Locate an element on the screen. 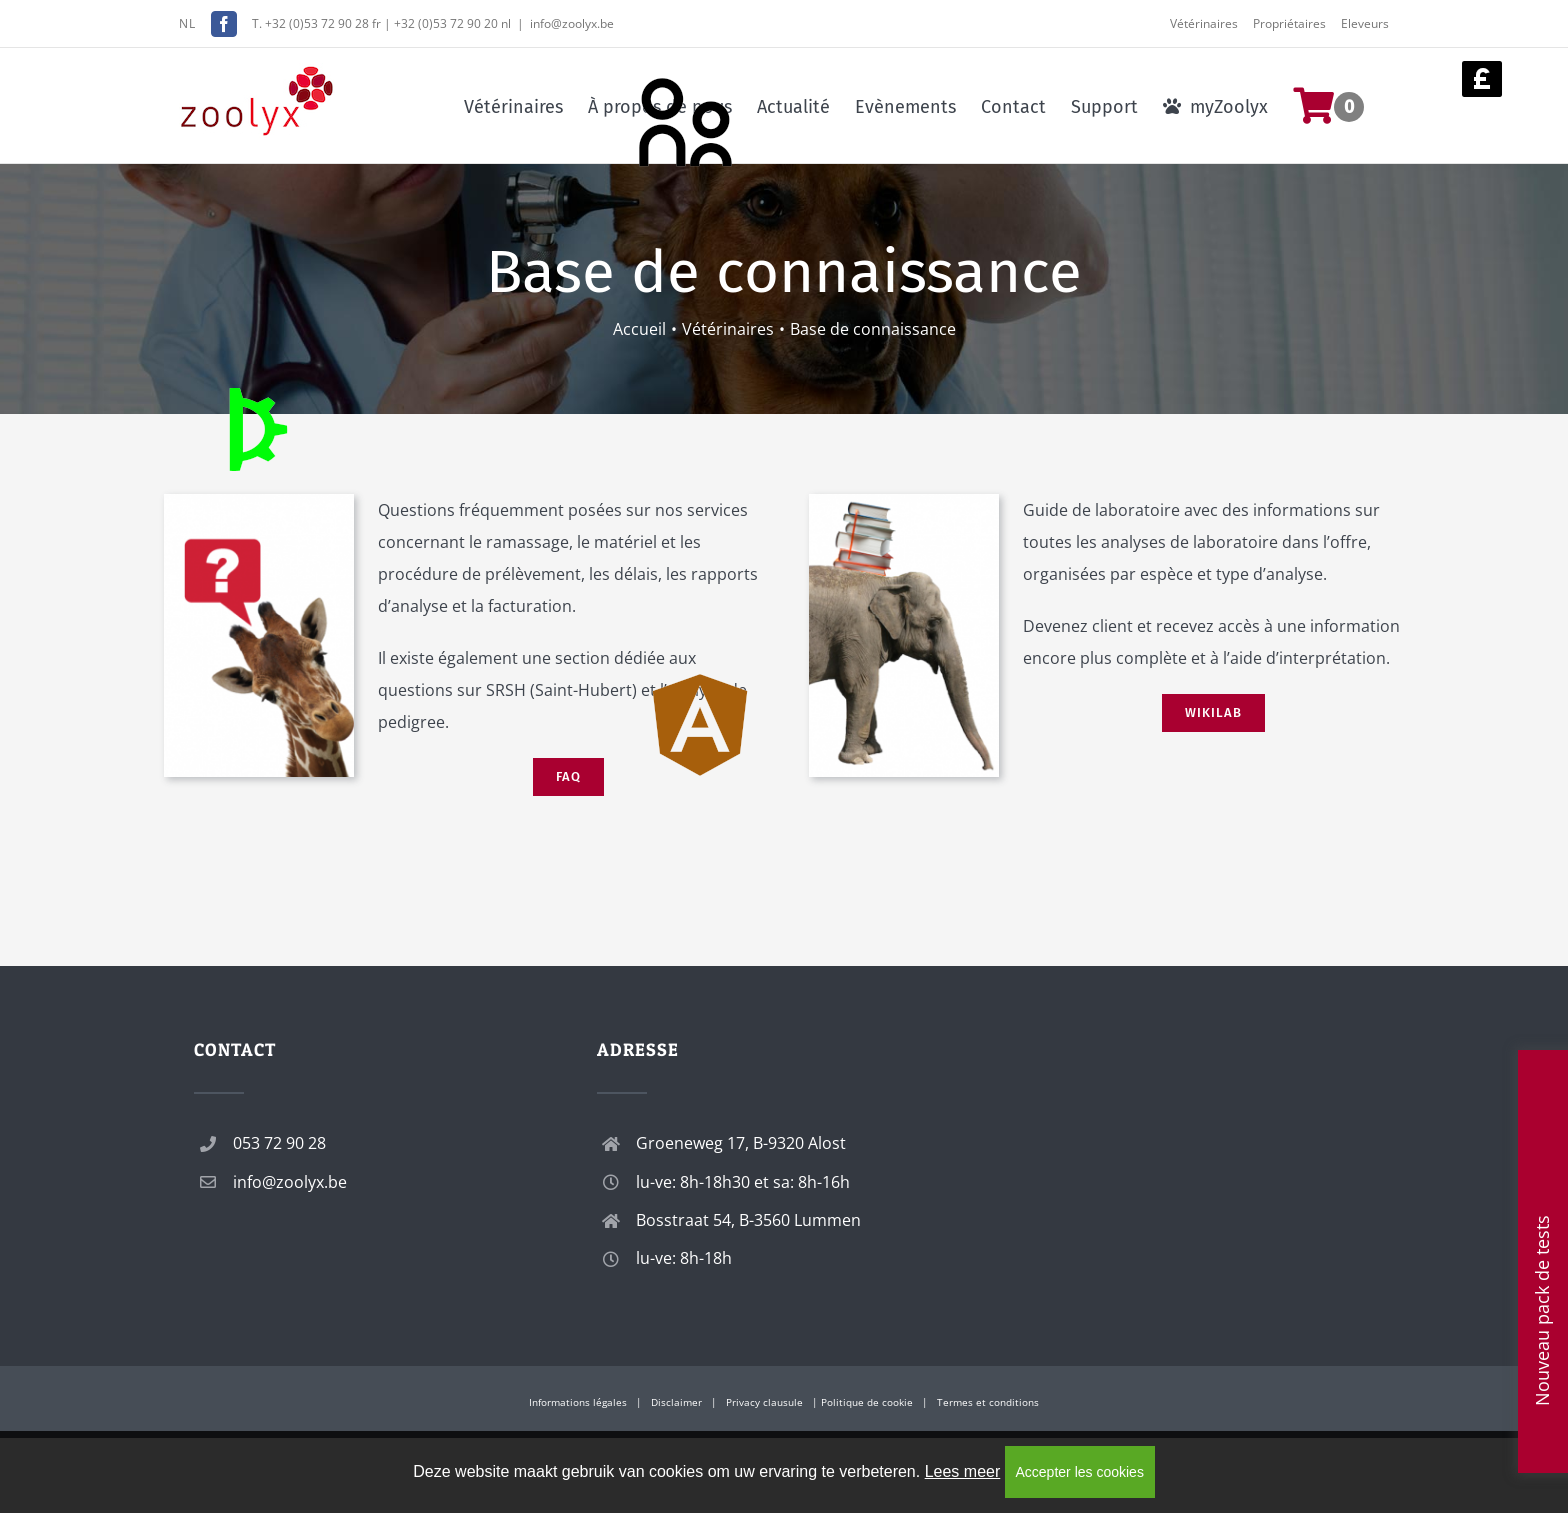  view family or parent account settings is located at coordinates (685, 124).